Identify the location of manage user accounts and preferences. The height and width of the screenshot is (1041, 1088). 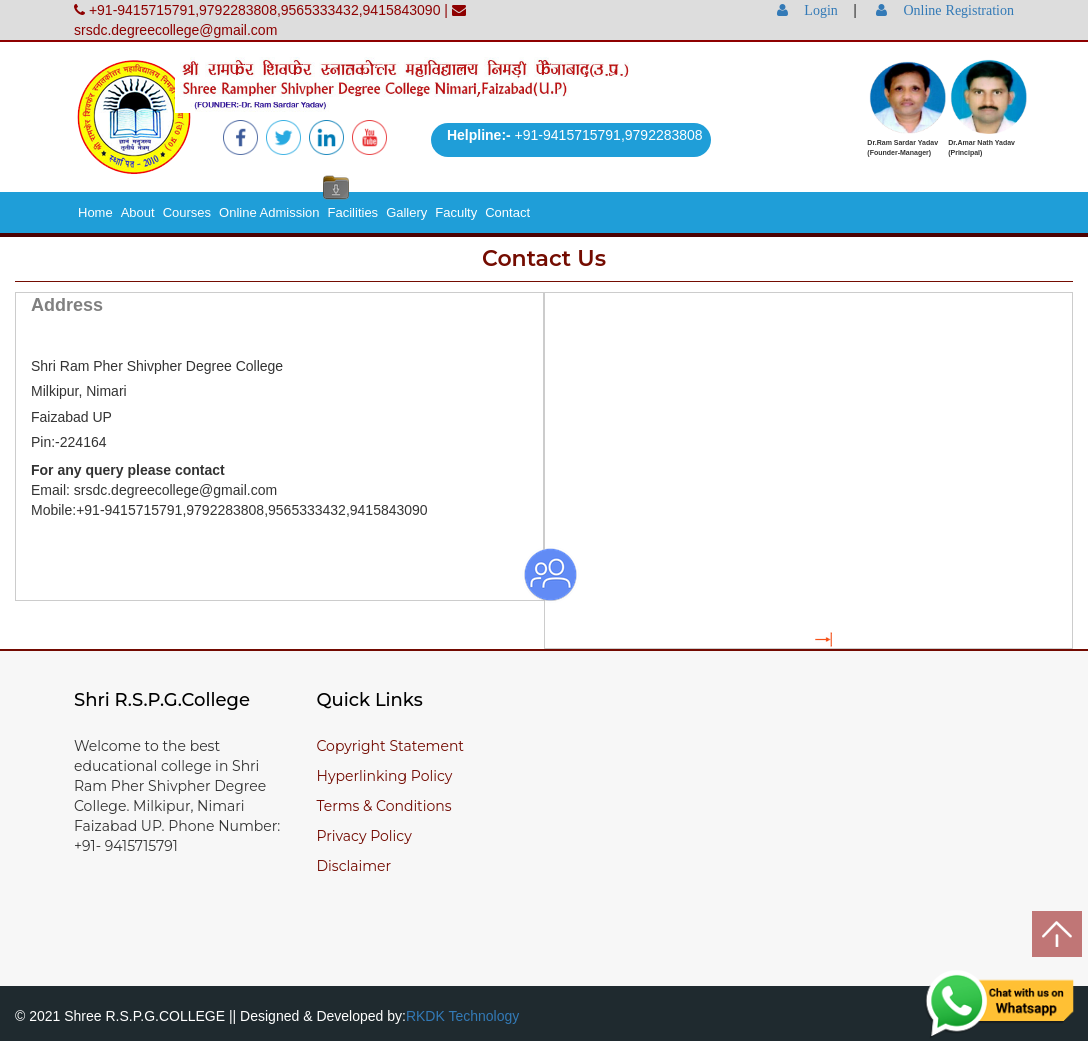
(550, 574).